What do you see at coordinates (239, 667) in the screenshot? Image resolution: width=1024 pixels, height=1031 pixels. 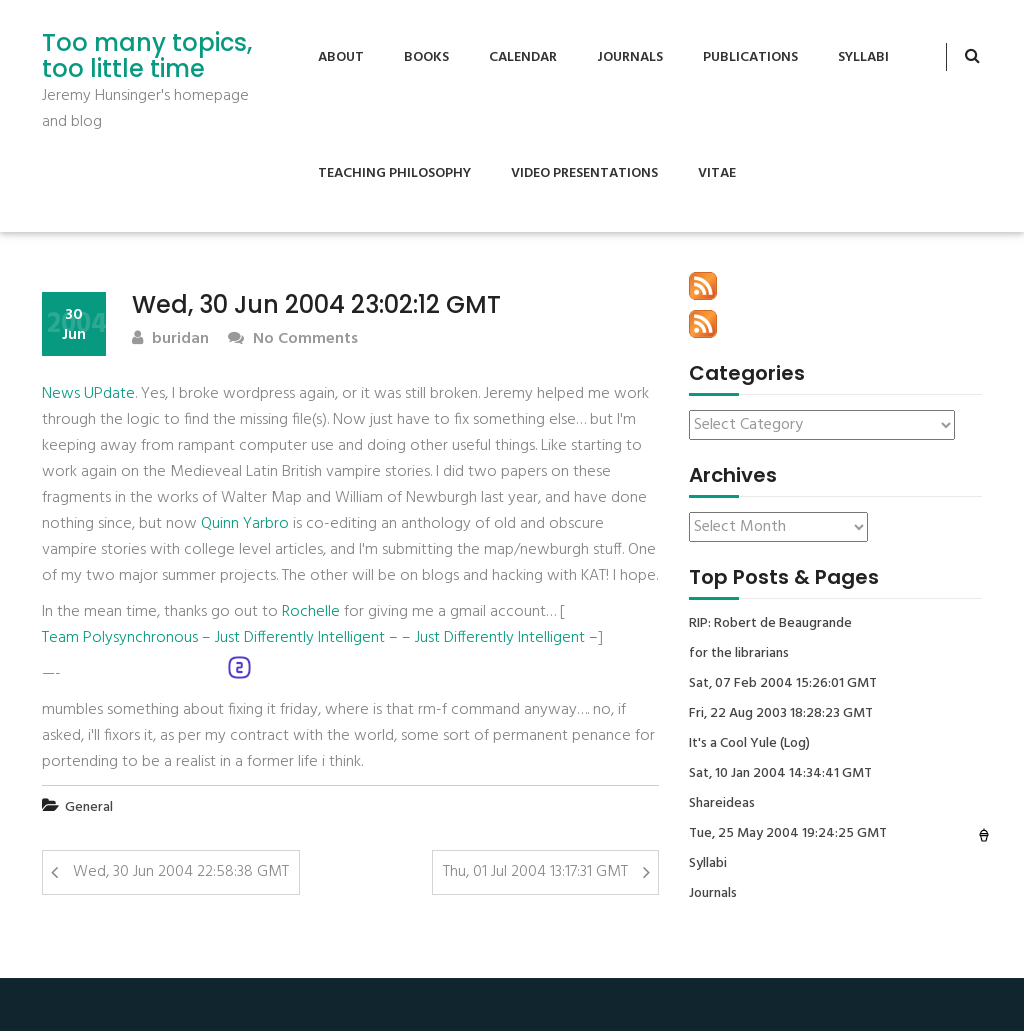 I see `indicates step 2 in a multi-step process` at bounding box center [239, 667].